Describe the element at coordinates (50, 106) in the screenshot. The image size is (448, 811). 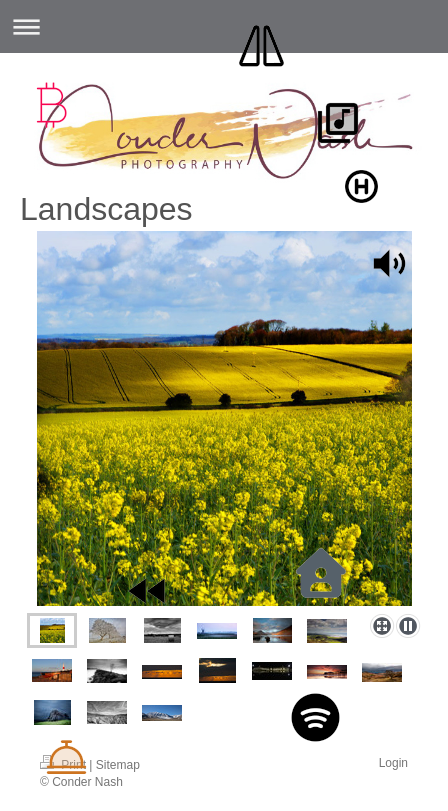
I see `view bitcoin balance or wallet` at that location.